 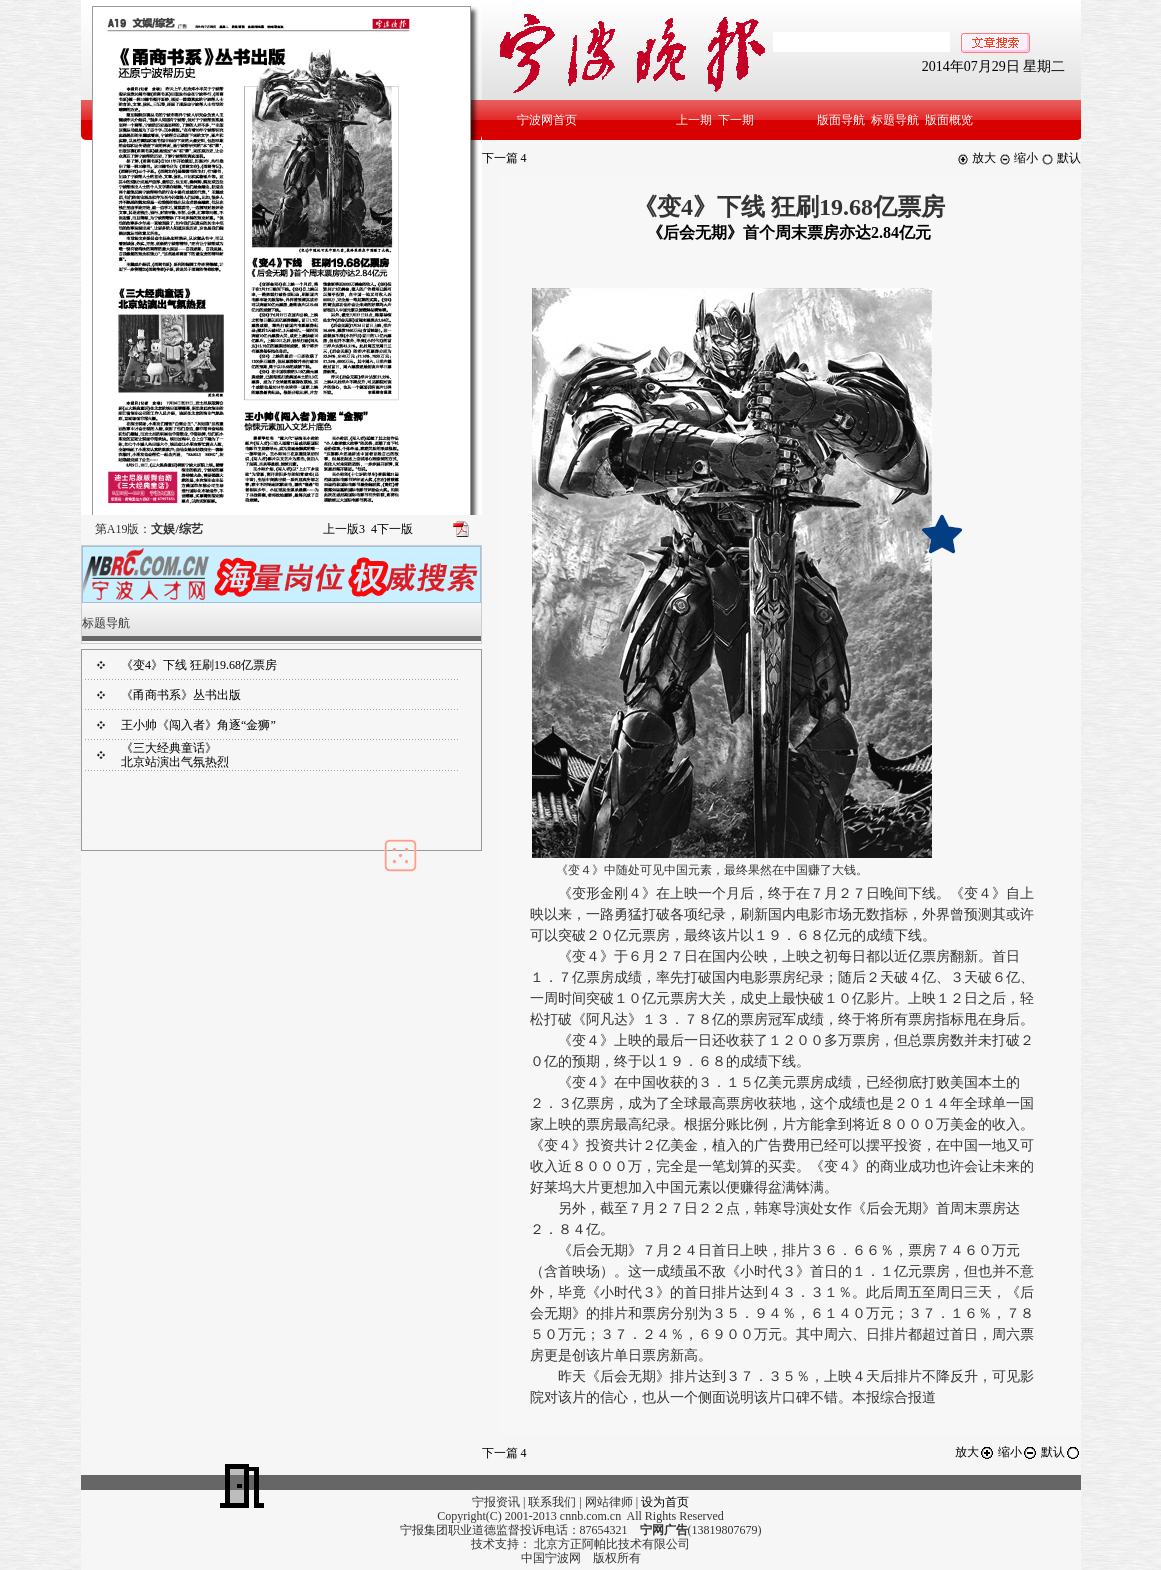 What do you see at coordinates (942, 535) in the screenshot?
I see `add to favorites` at bounding box center [942, 535].